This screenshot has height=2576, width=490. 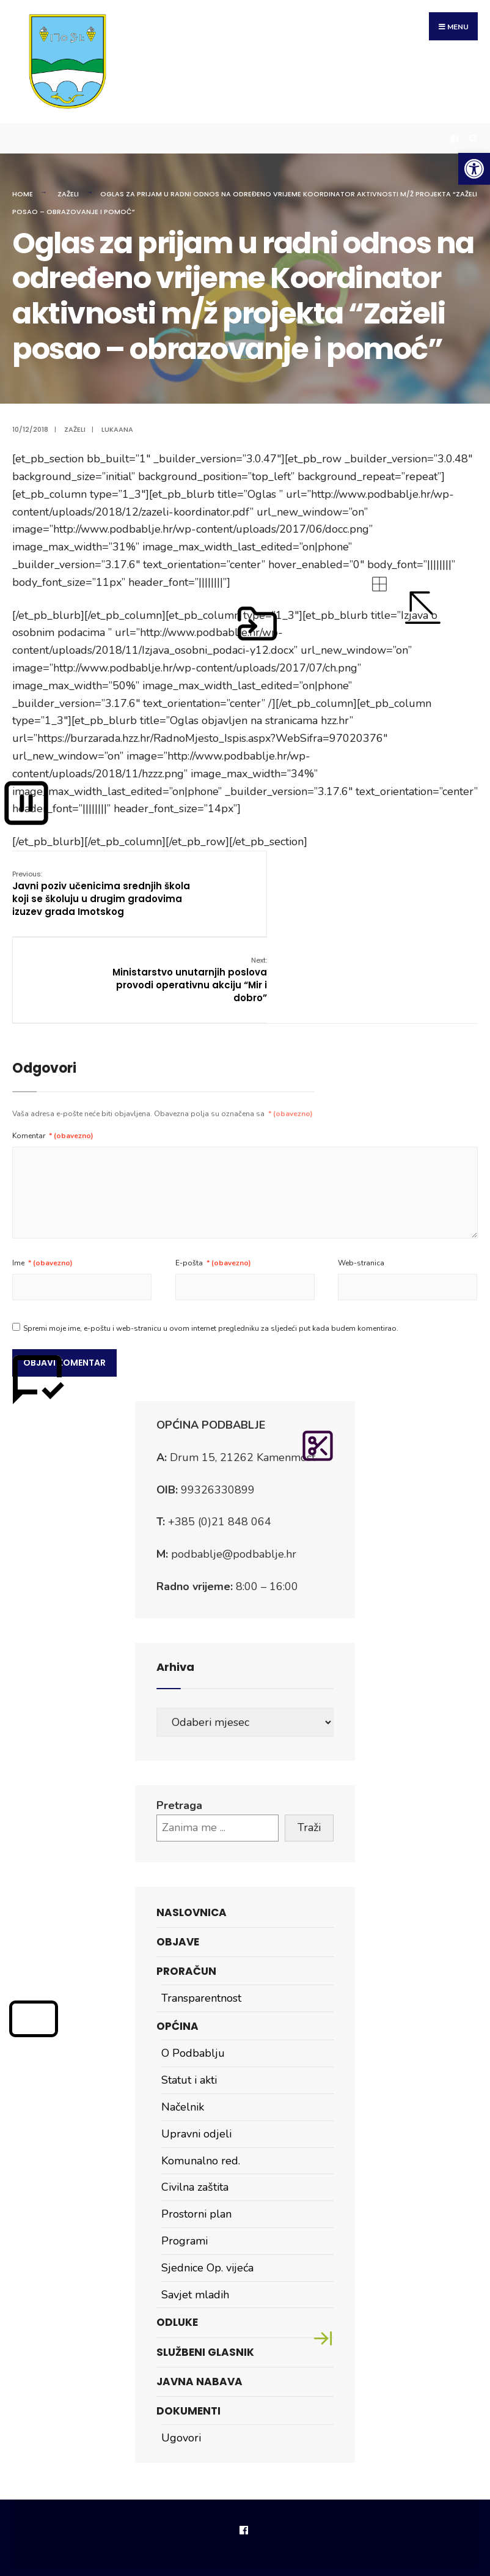 What do you see at coordinates (34, 2019) in the screenshot?
I see `switch to landscape tablet view` at bounding box center [34, 2019].